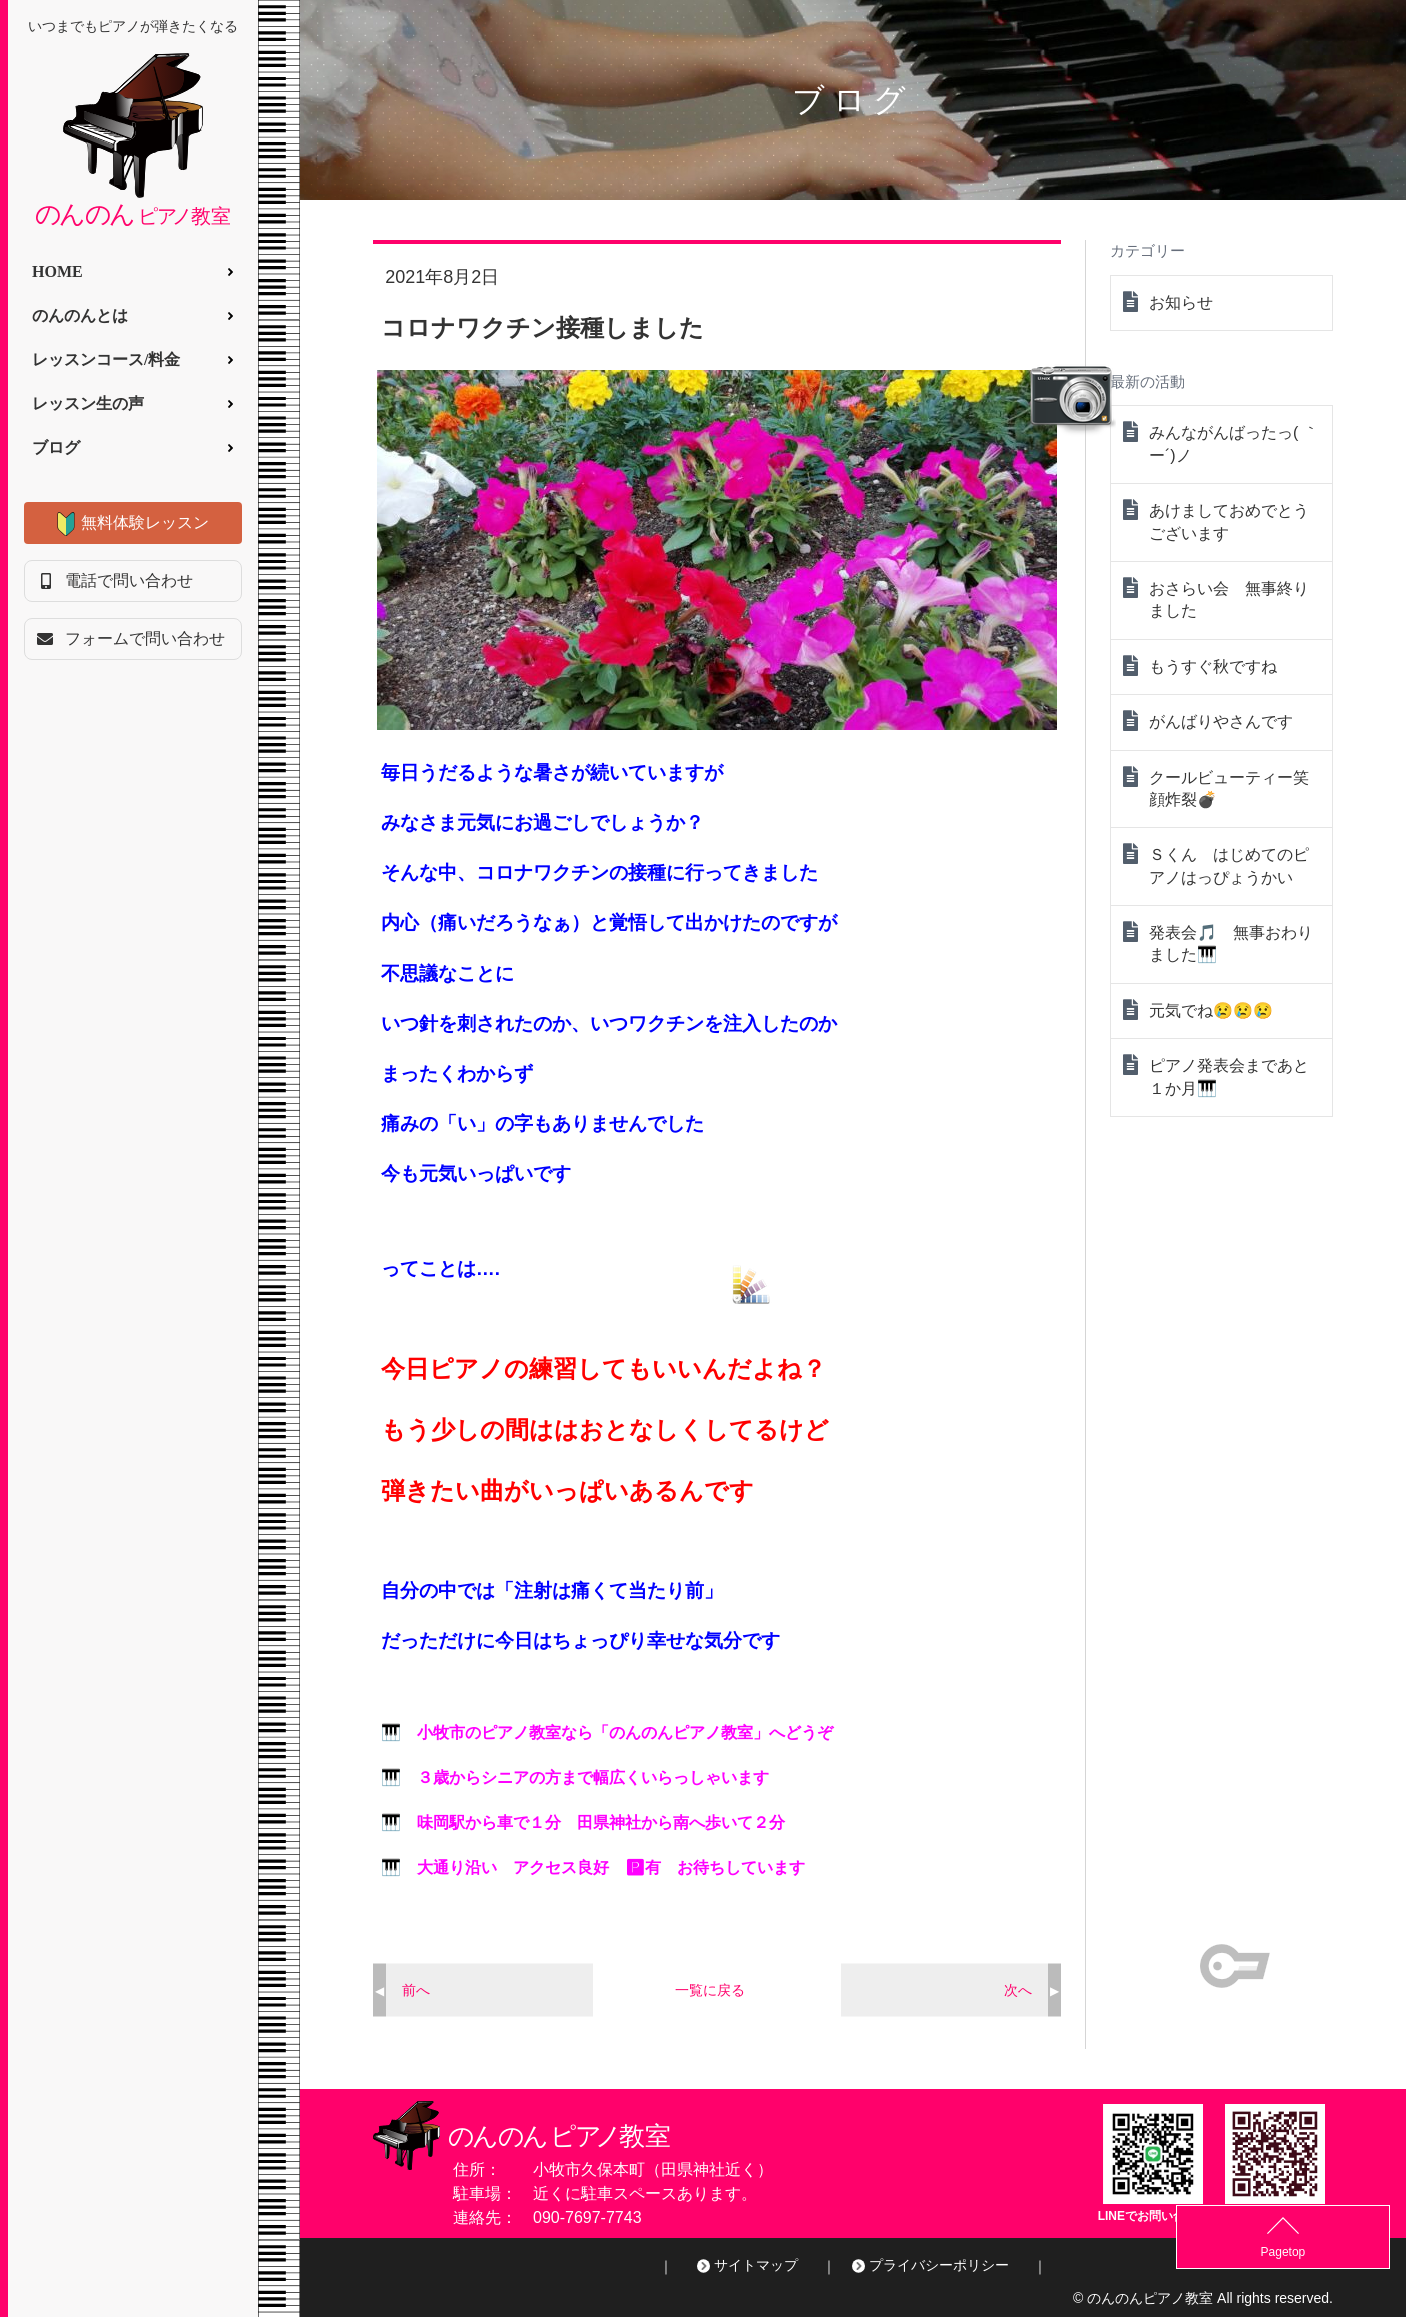 The width and height of the screenshot is (1406, 2317). I want to click on open camera to take a photo, so click(1071, 392).